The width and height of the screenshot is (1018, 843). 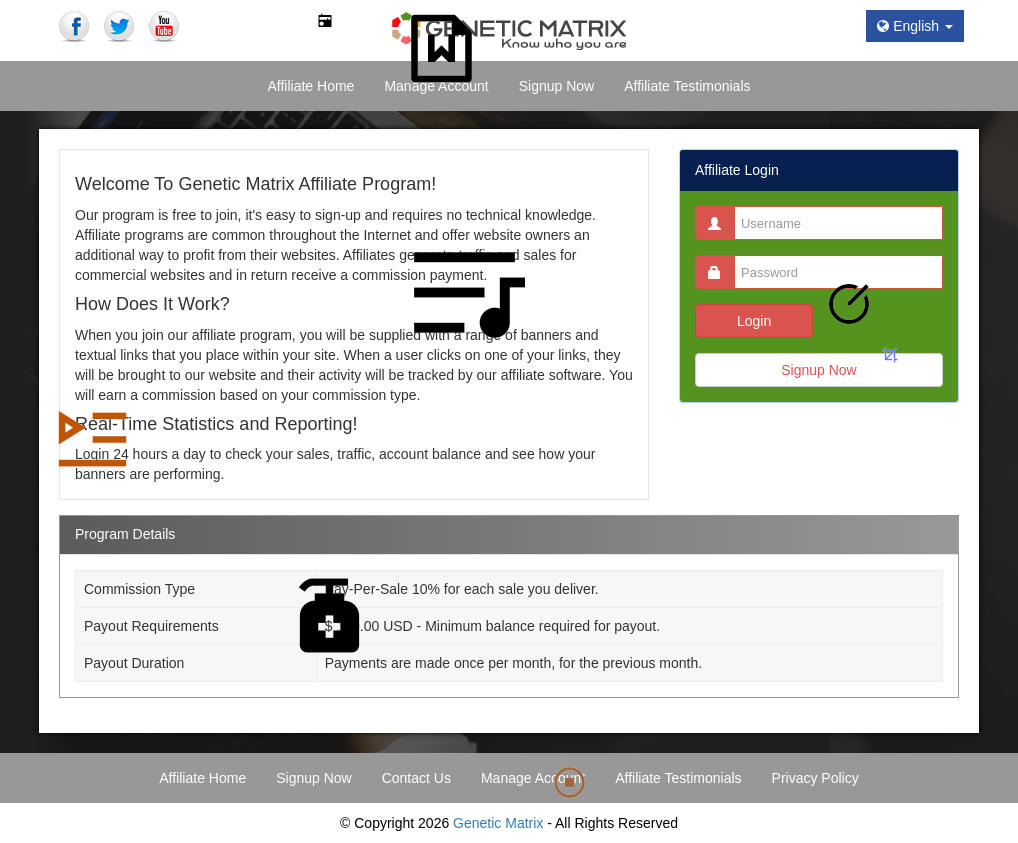 I want to click on edit profile picture or avatar, so click(x=849, y=304).